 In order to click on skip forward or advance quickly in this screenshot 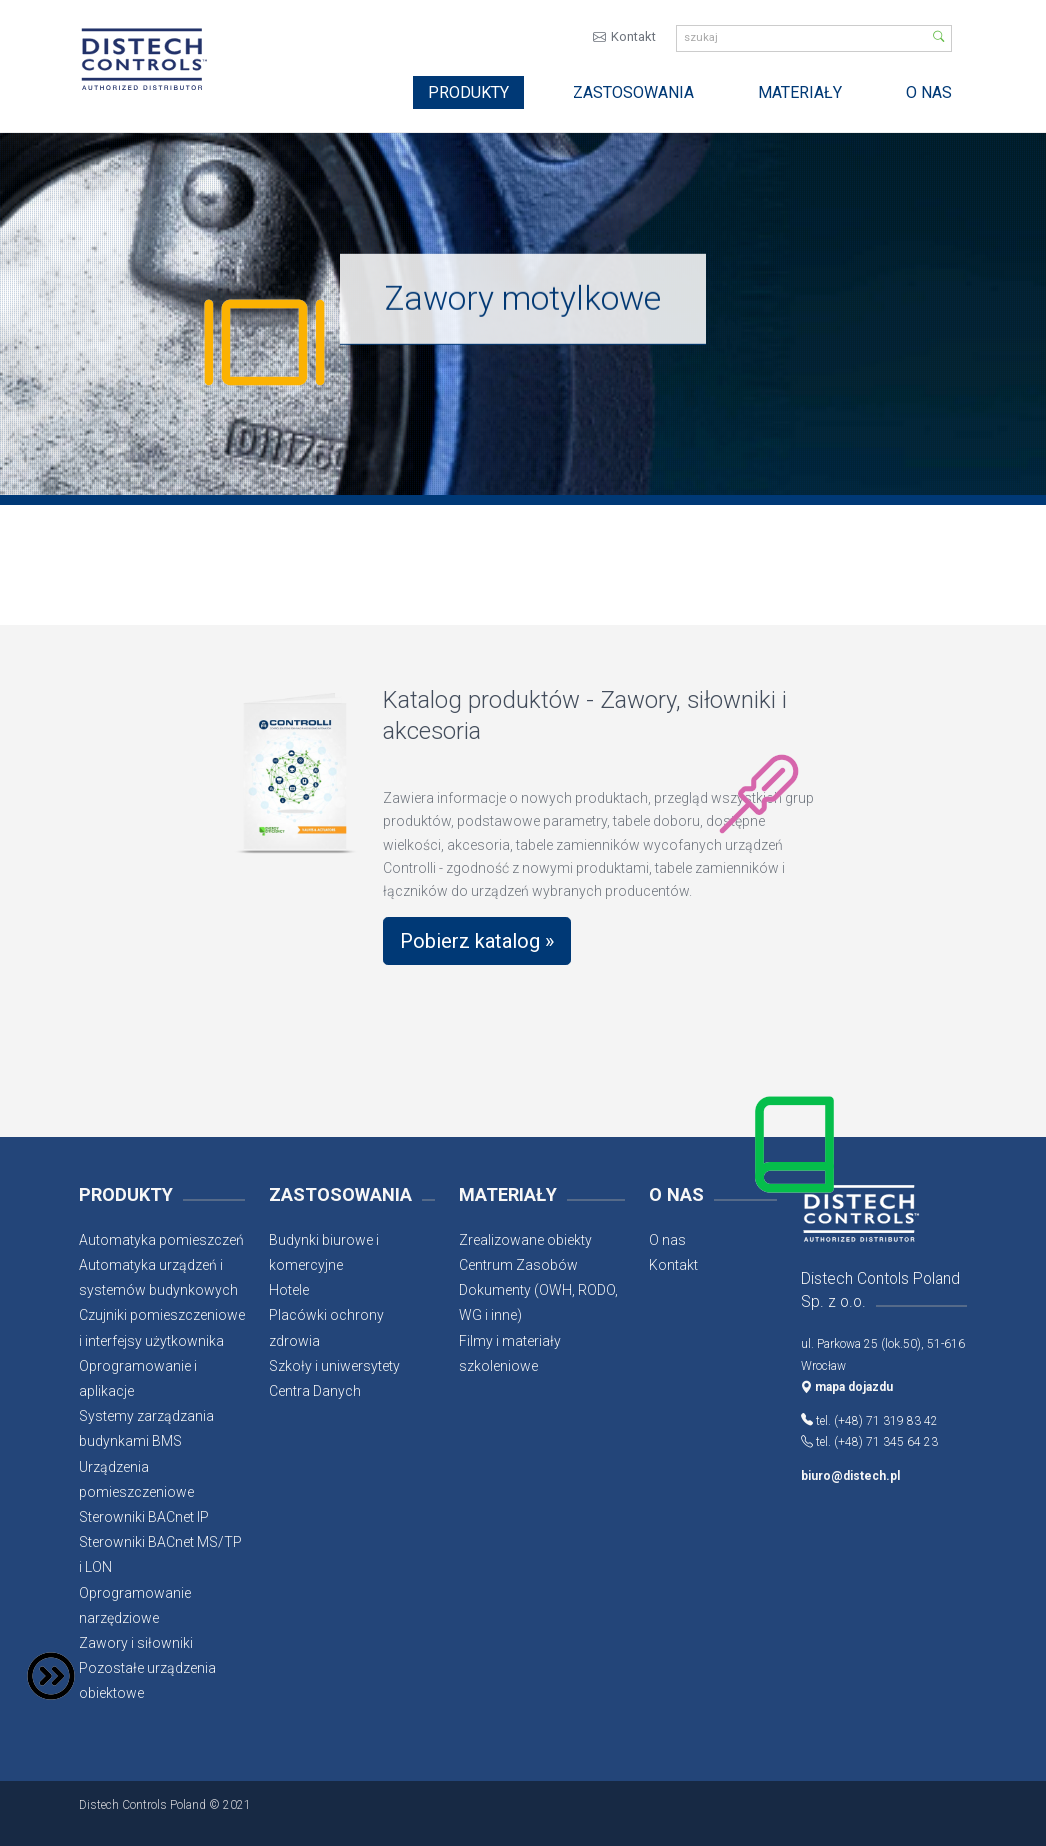, I will do `click(51, 1676)`.